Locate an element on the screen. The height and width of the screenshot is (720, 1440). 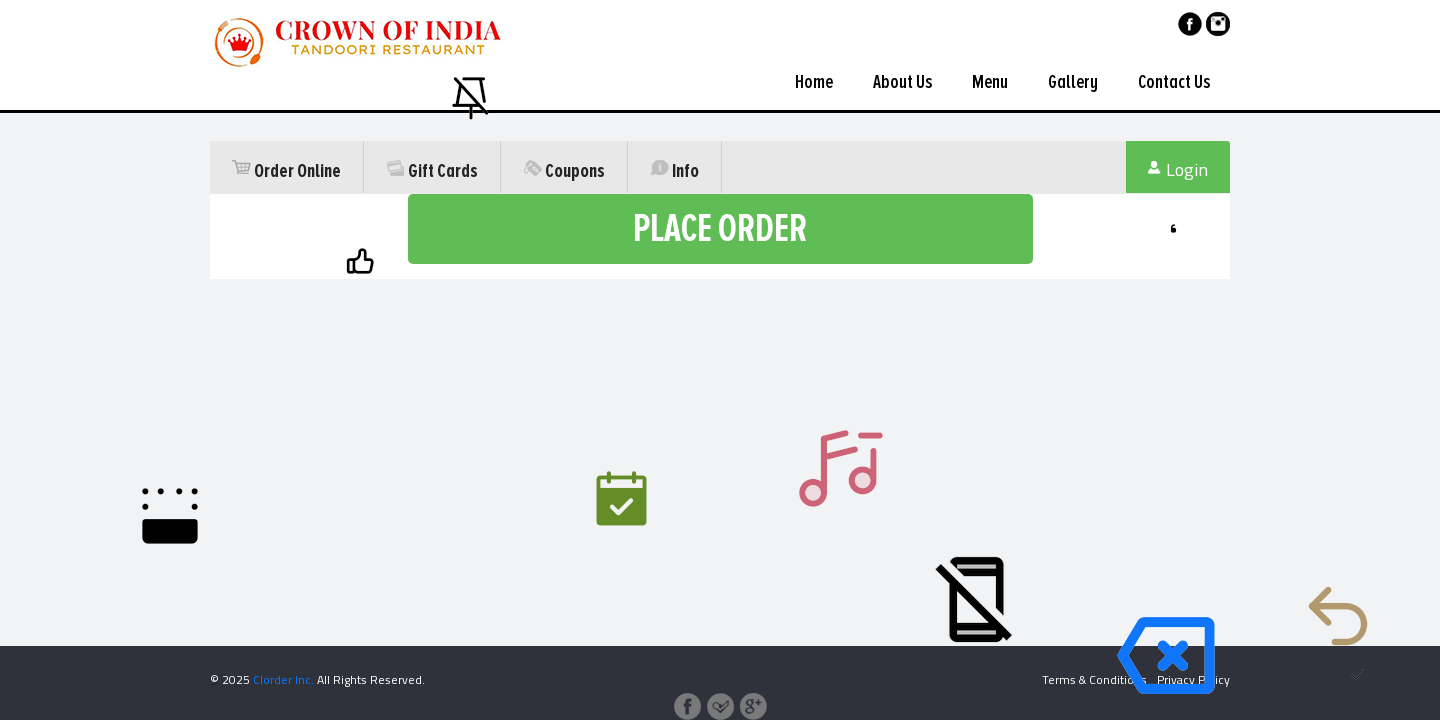
unpin an item from its current location is located at coordinates (471, 96).